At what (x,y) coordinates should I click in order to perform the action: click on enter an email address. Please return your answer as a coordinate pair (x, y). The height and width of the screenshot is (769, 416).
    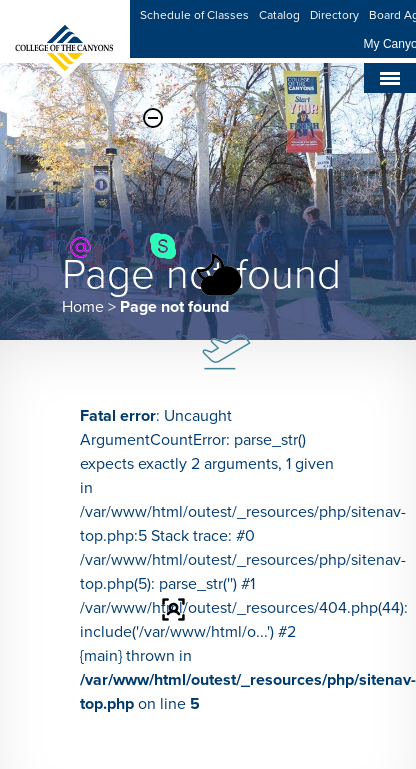
    Looking at the image, I should click on (80, 247).